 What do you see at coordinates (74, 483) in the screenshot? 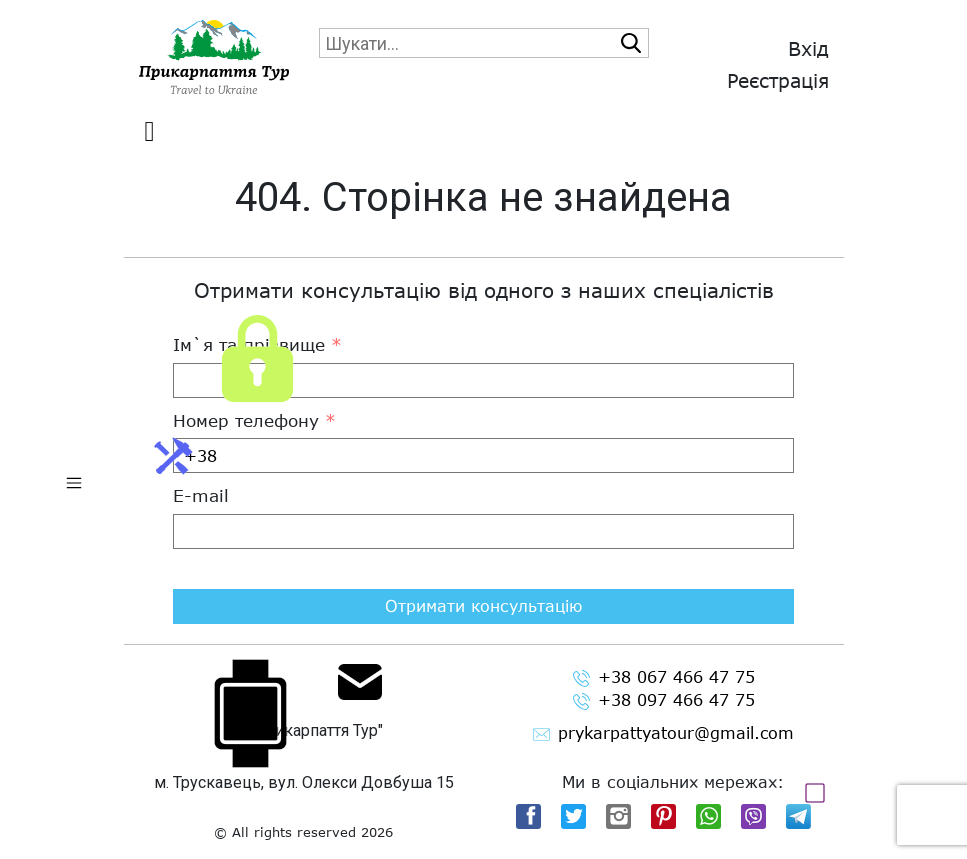
I see `open text channel or messaging` at bounding box center [74, 483].